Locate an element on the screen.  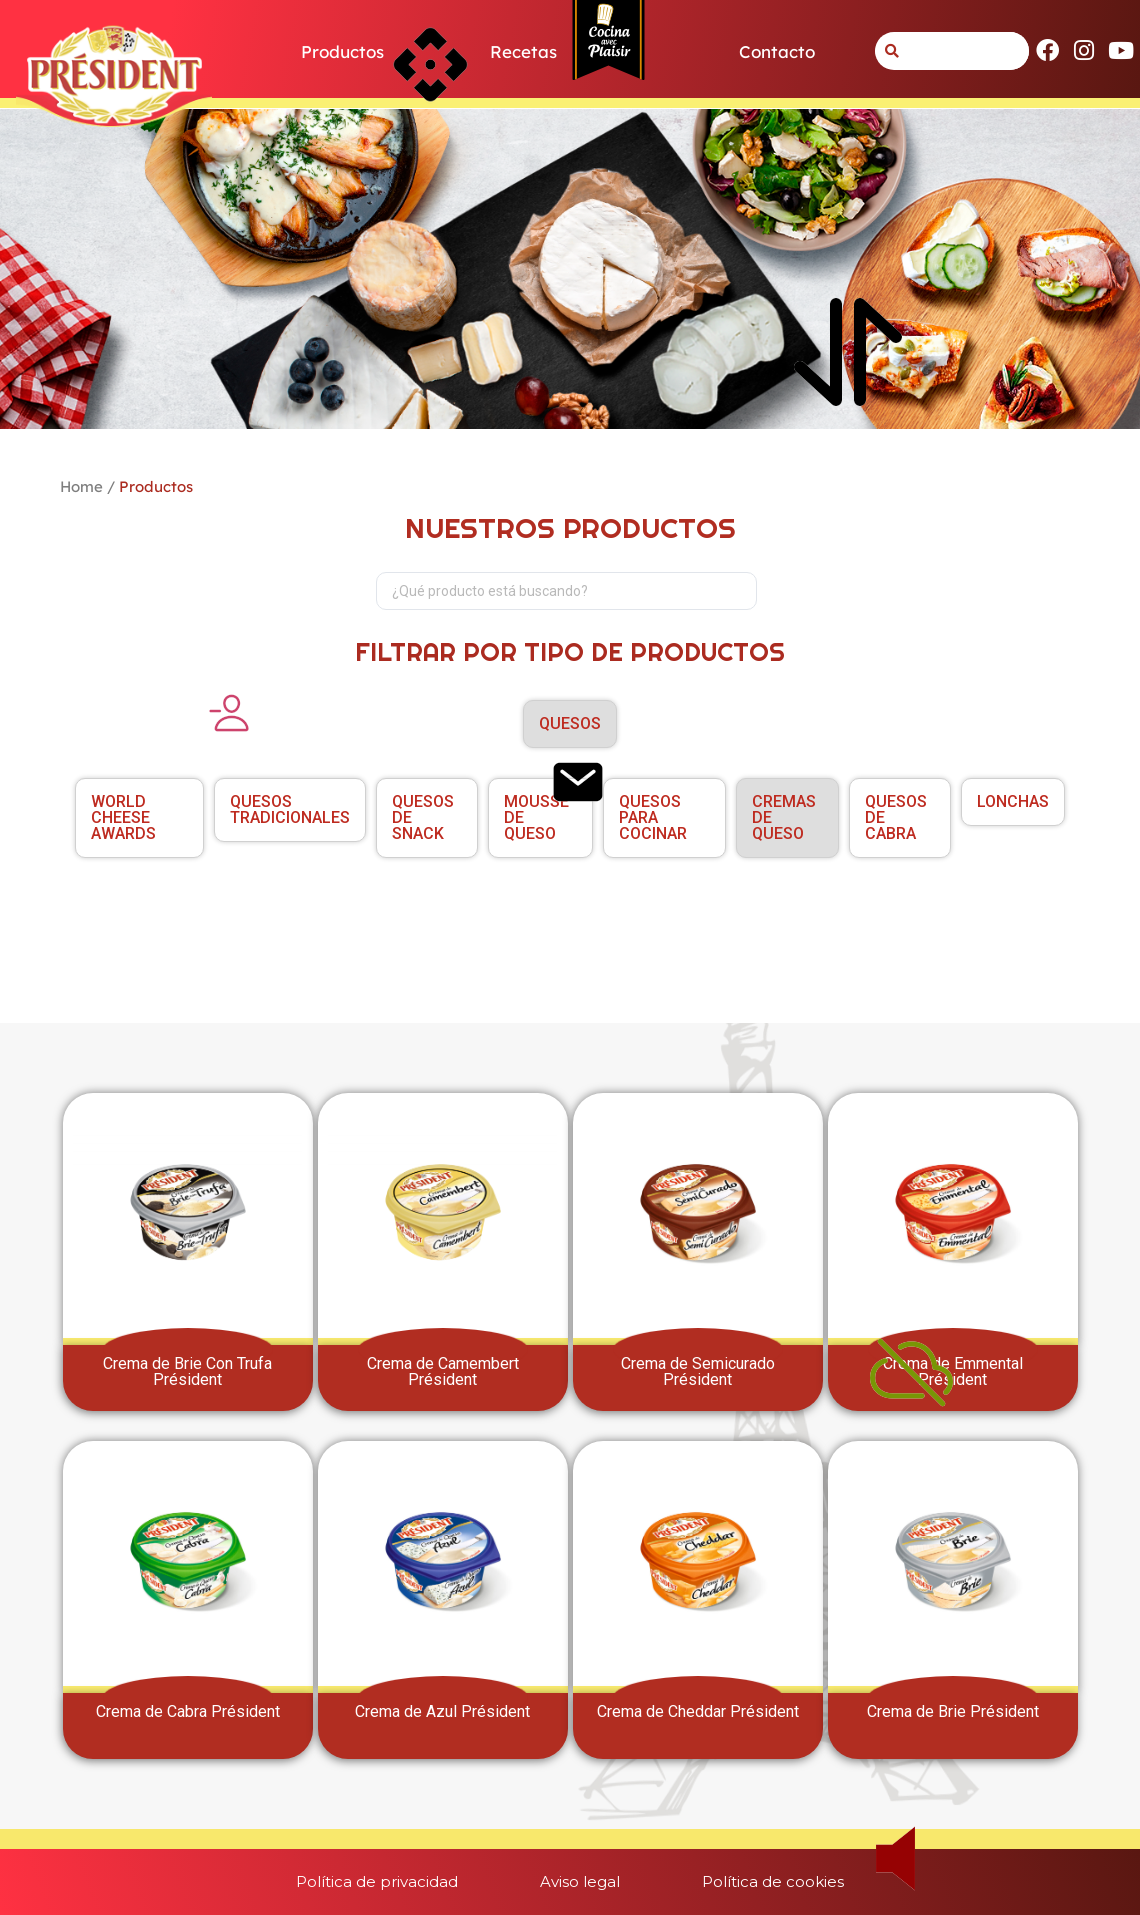
open your email inbox is located at coordinates (578, 782).